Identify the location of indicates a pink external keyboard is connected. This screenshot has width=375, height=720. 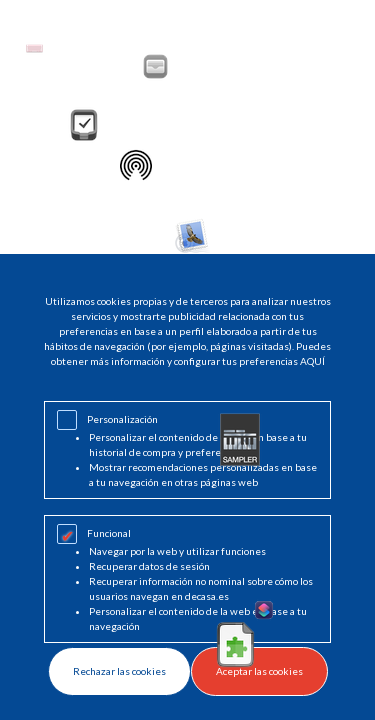
(34, 48).